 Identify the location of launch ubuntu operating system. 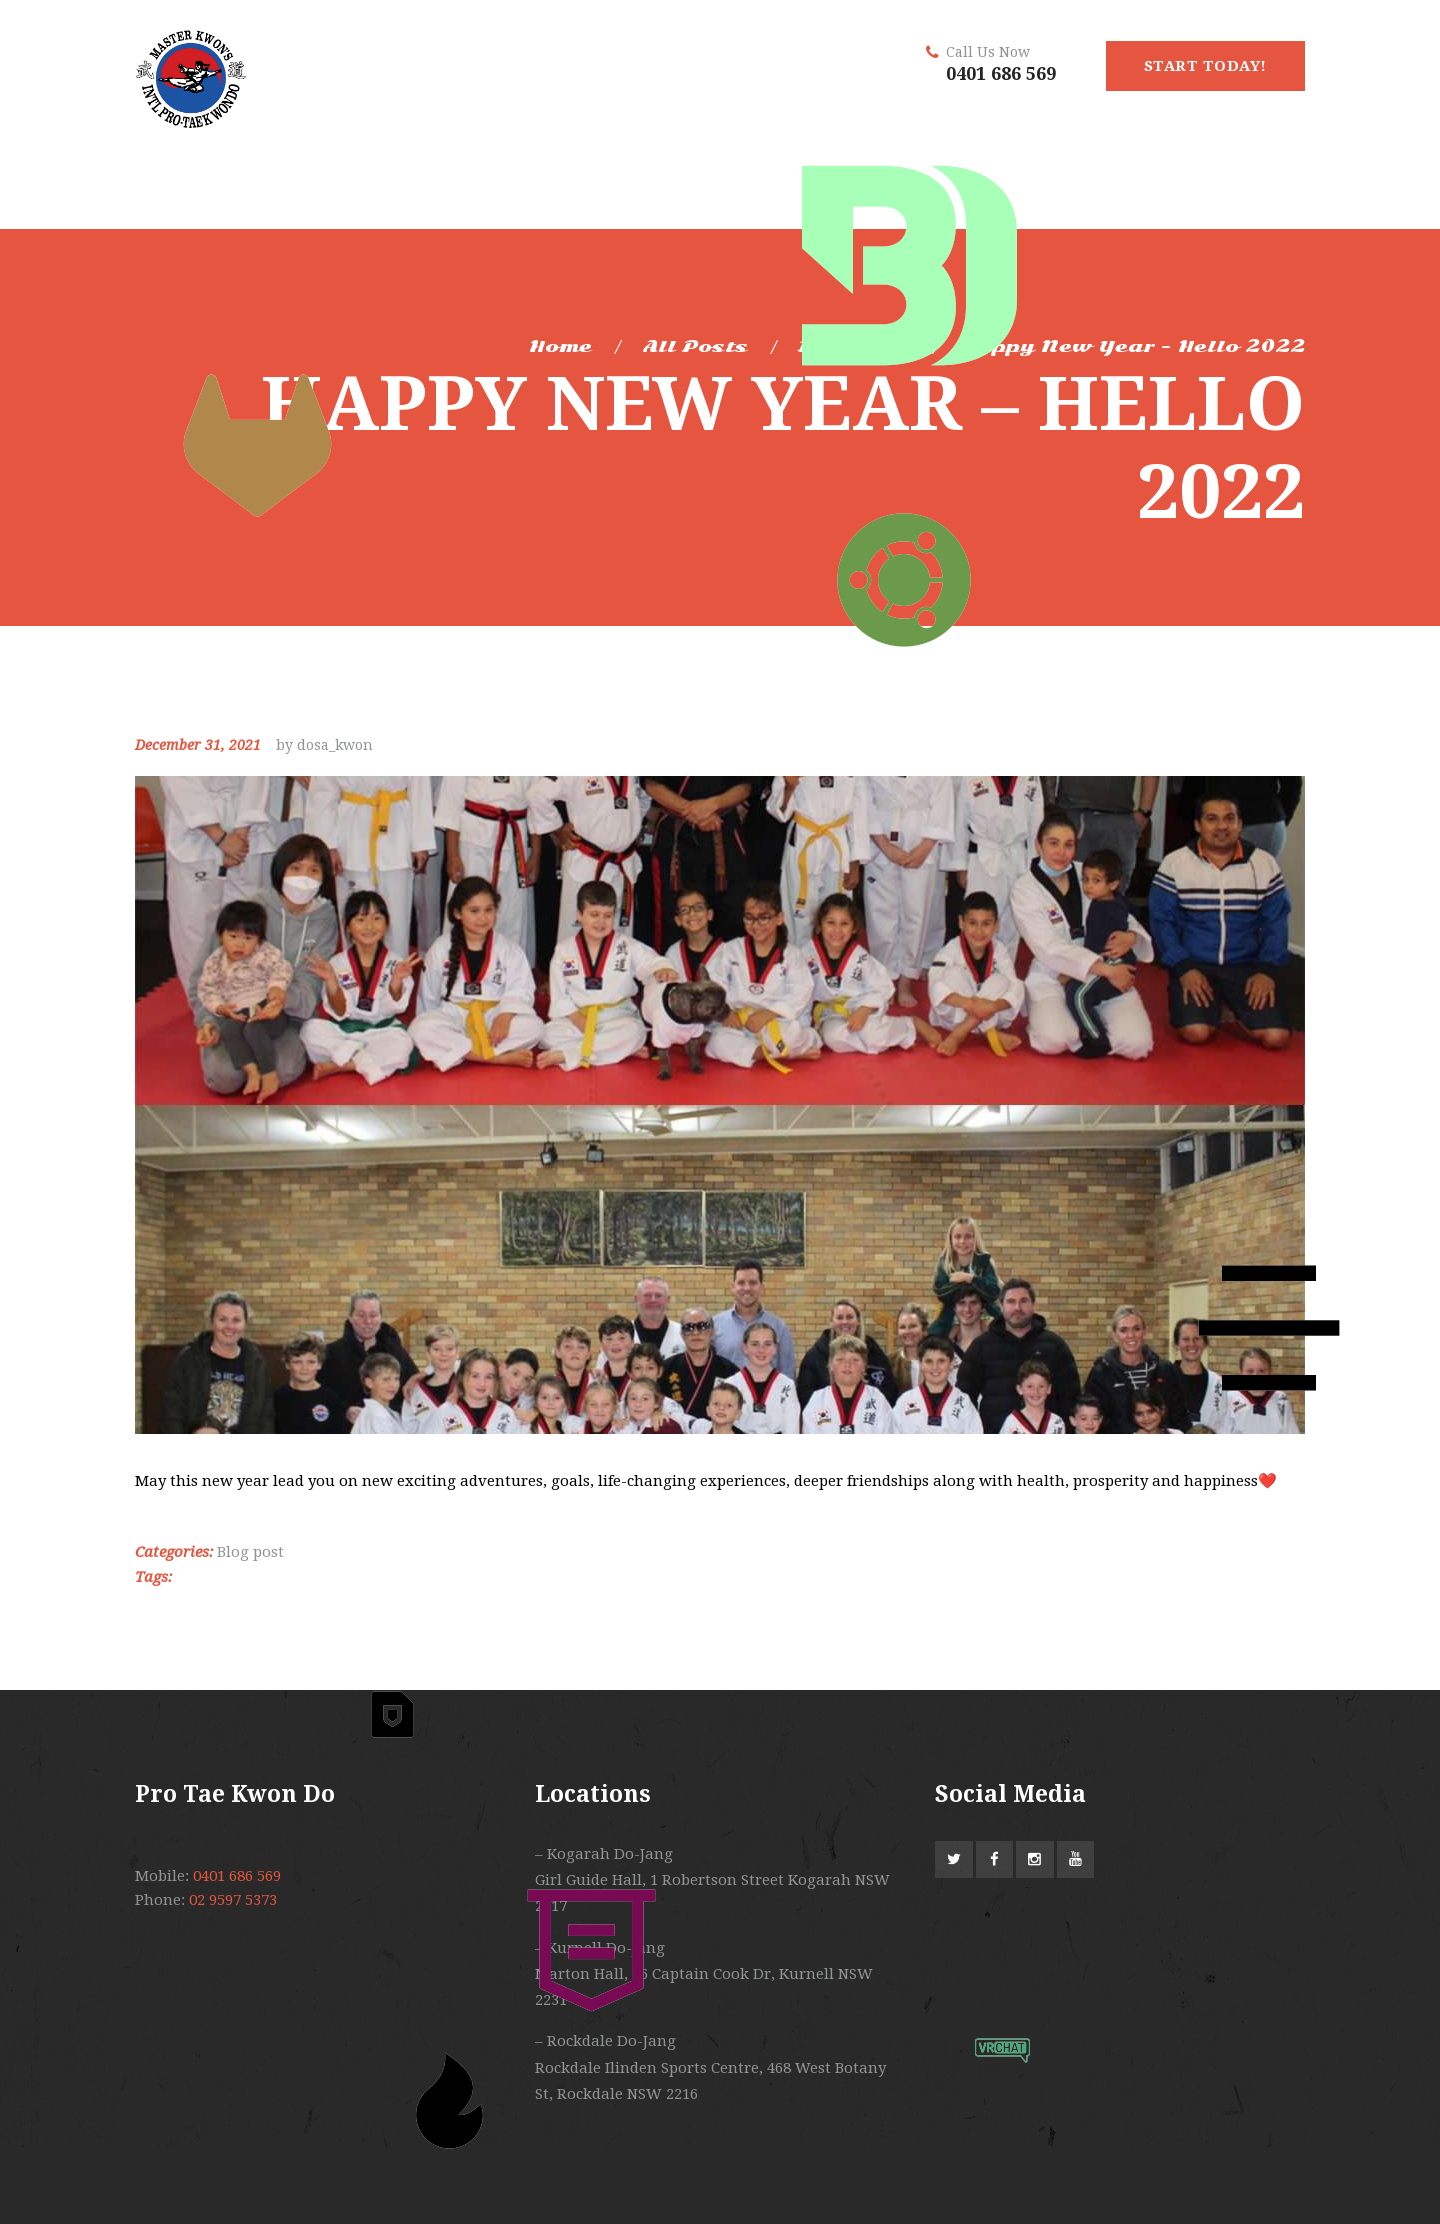
(904, 580).